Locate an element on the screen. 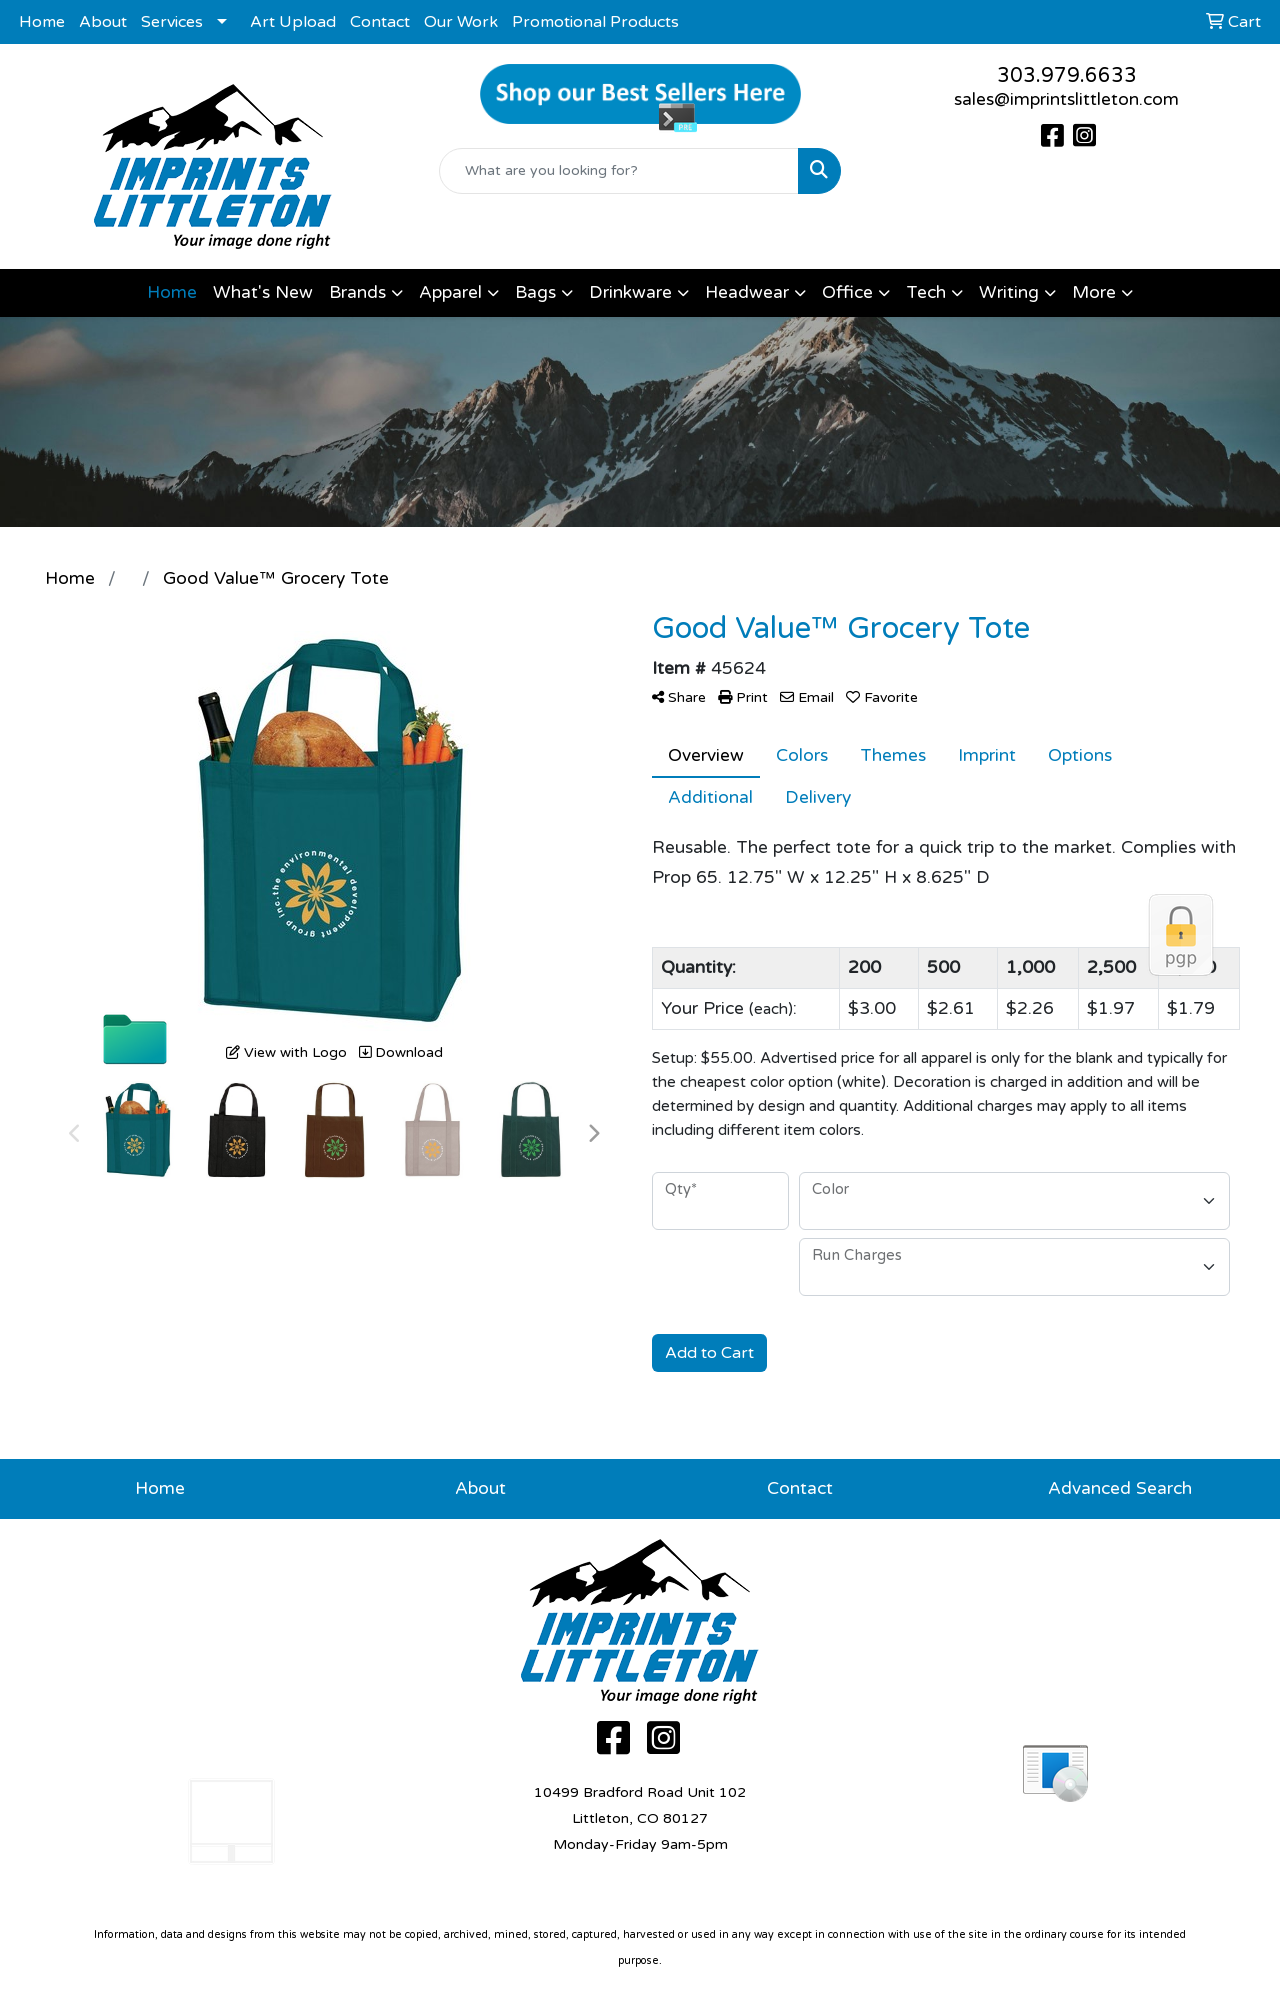 The width and height of the screenshot is (1280, 2008). open the green folder is located at coordinates (135, 1041).